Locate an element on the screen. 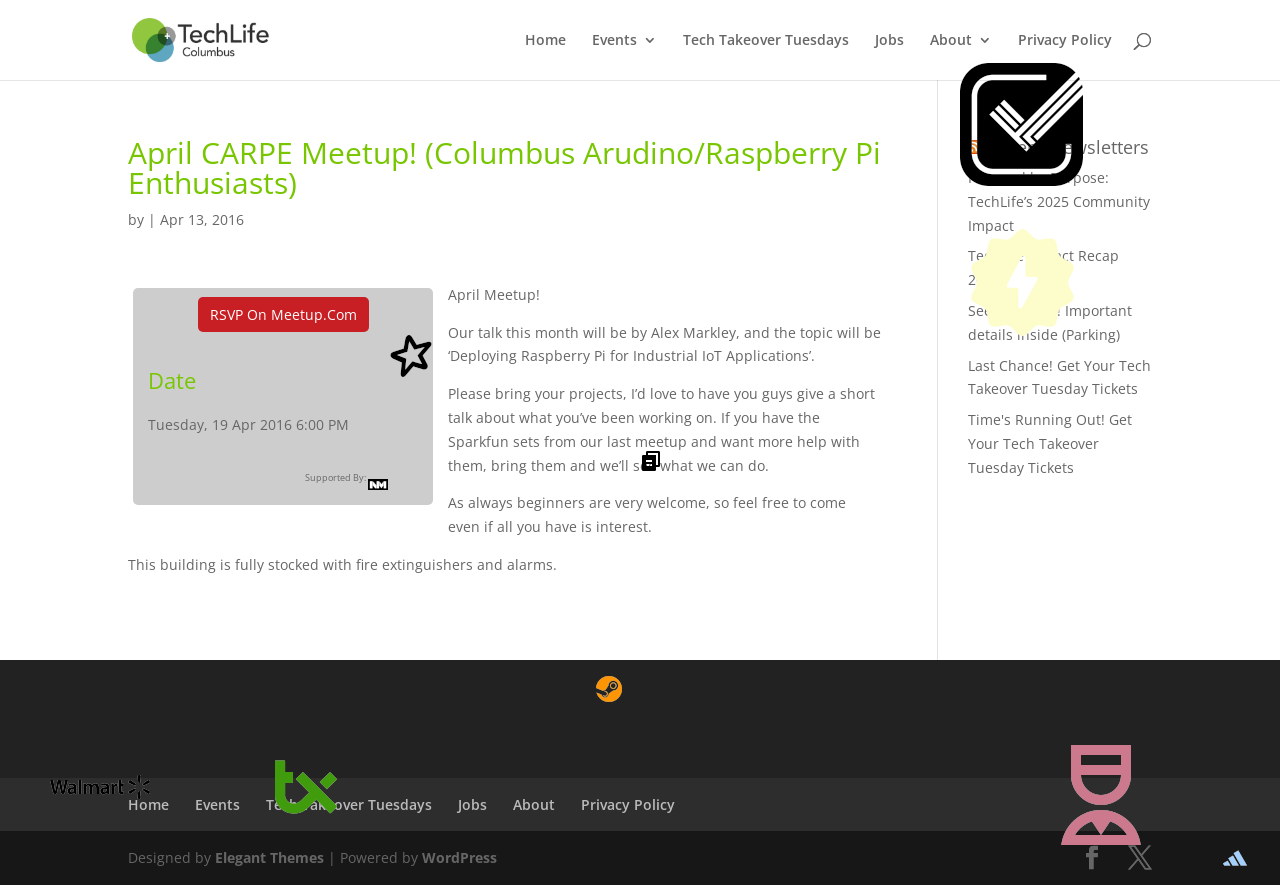 The width and height of the screenshot is (1280, 885). access nursing or medical staff information is located at coordinates (1101, 795).